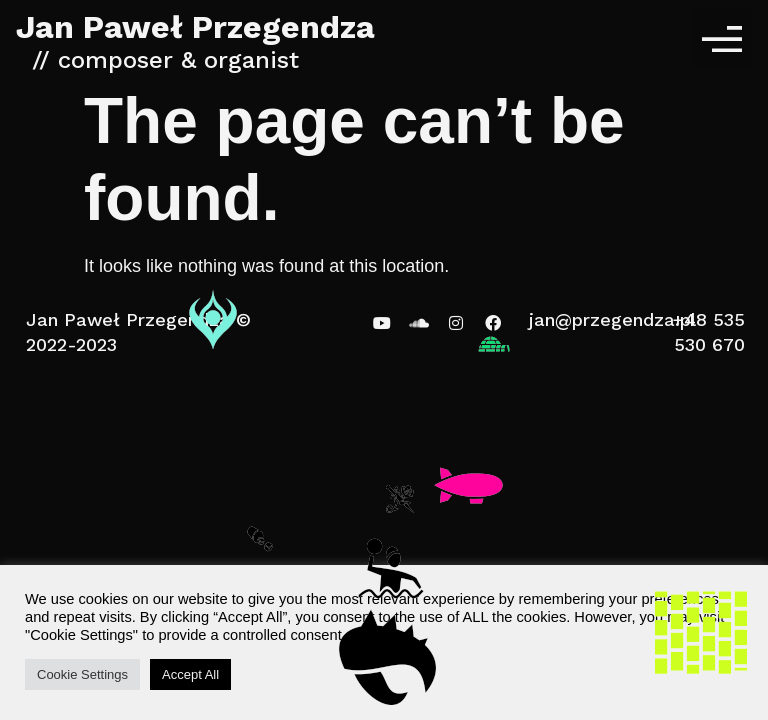  Describe the element at coordinates (212, 319) in the screenshot. I see `activate alien fire ability or power` at that location.